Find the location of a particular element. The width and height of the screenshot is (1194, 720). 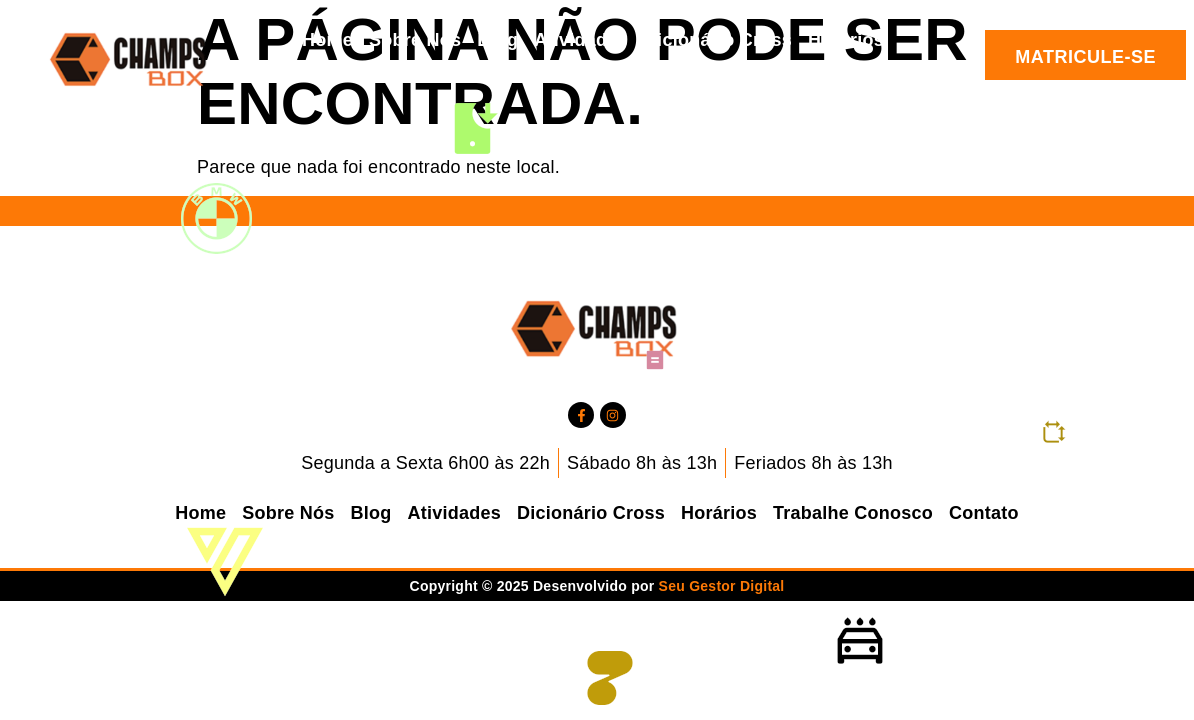

vuetify framework logo is located at coordinates (225, 562).